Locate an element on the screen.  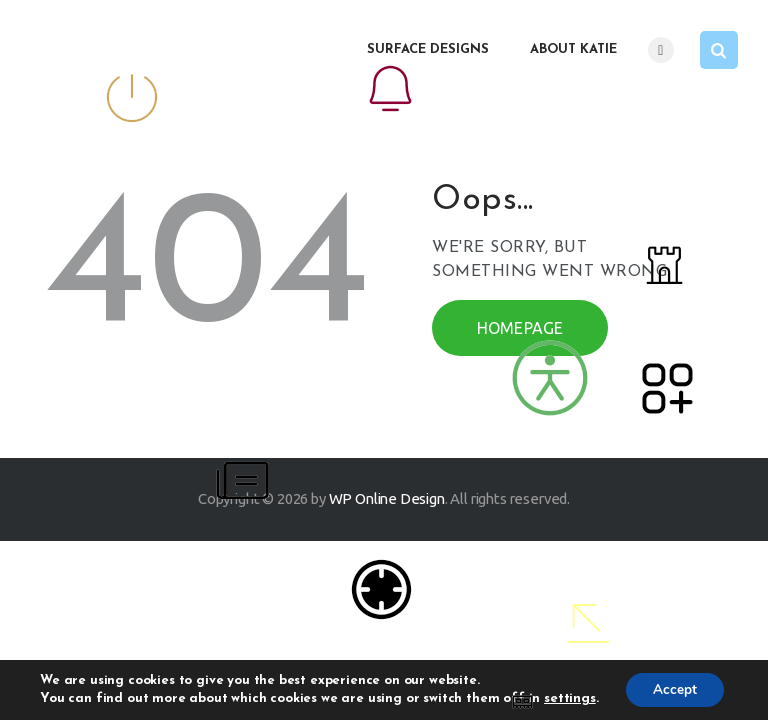
navigate to the top-left or home position is located at coordinates (586, 623).